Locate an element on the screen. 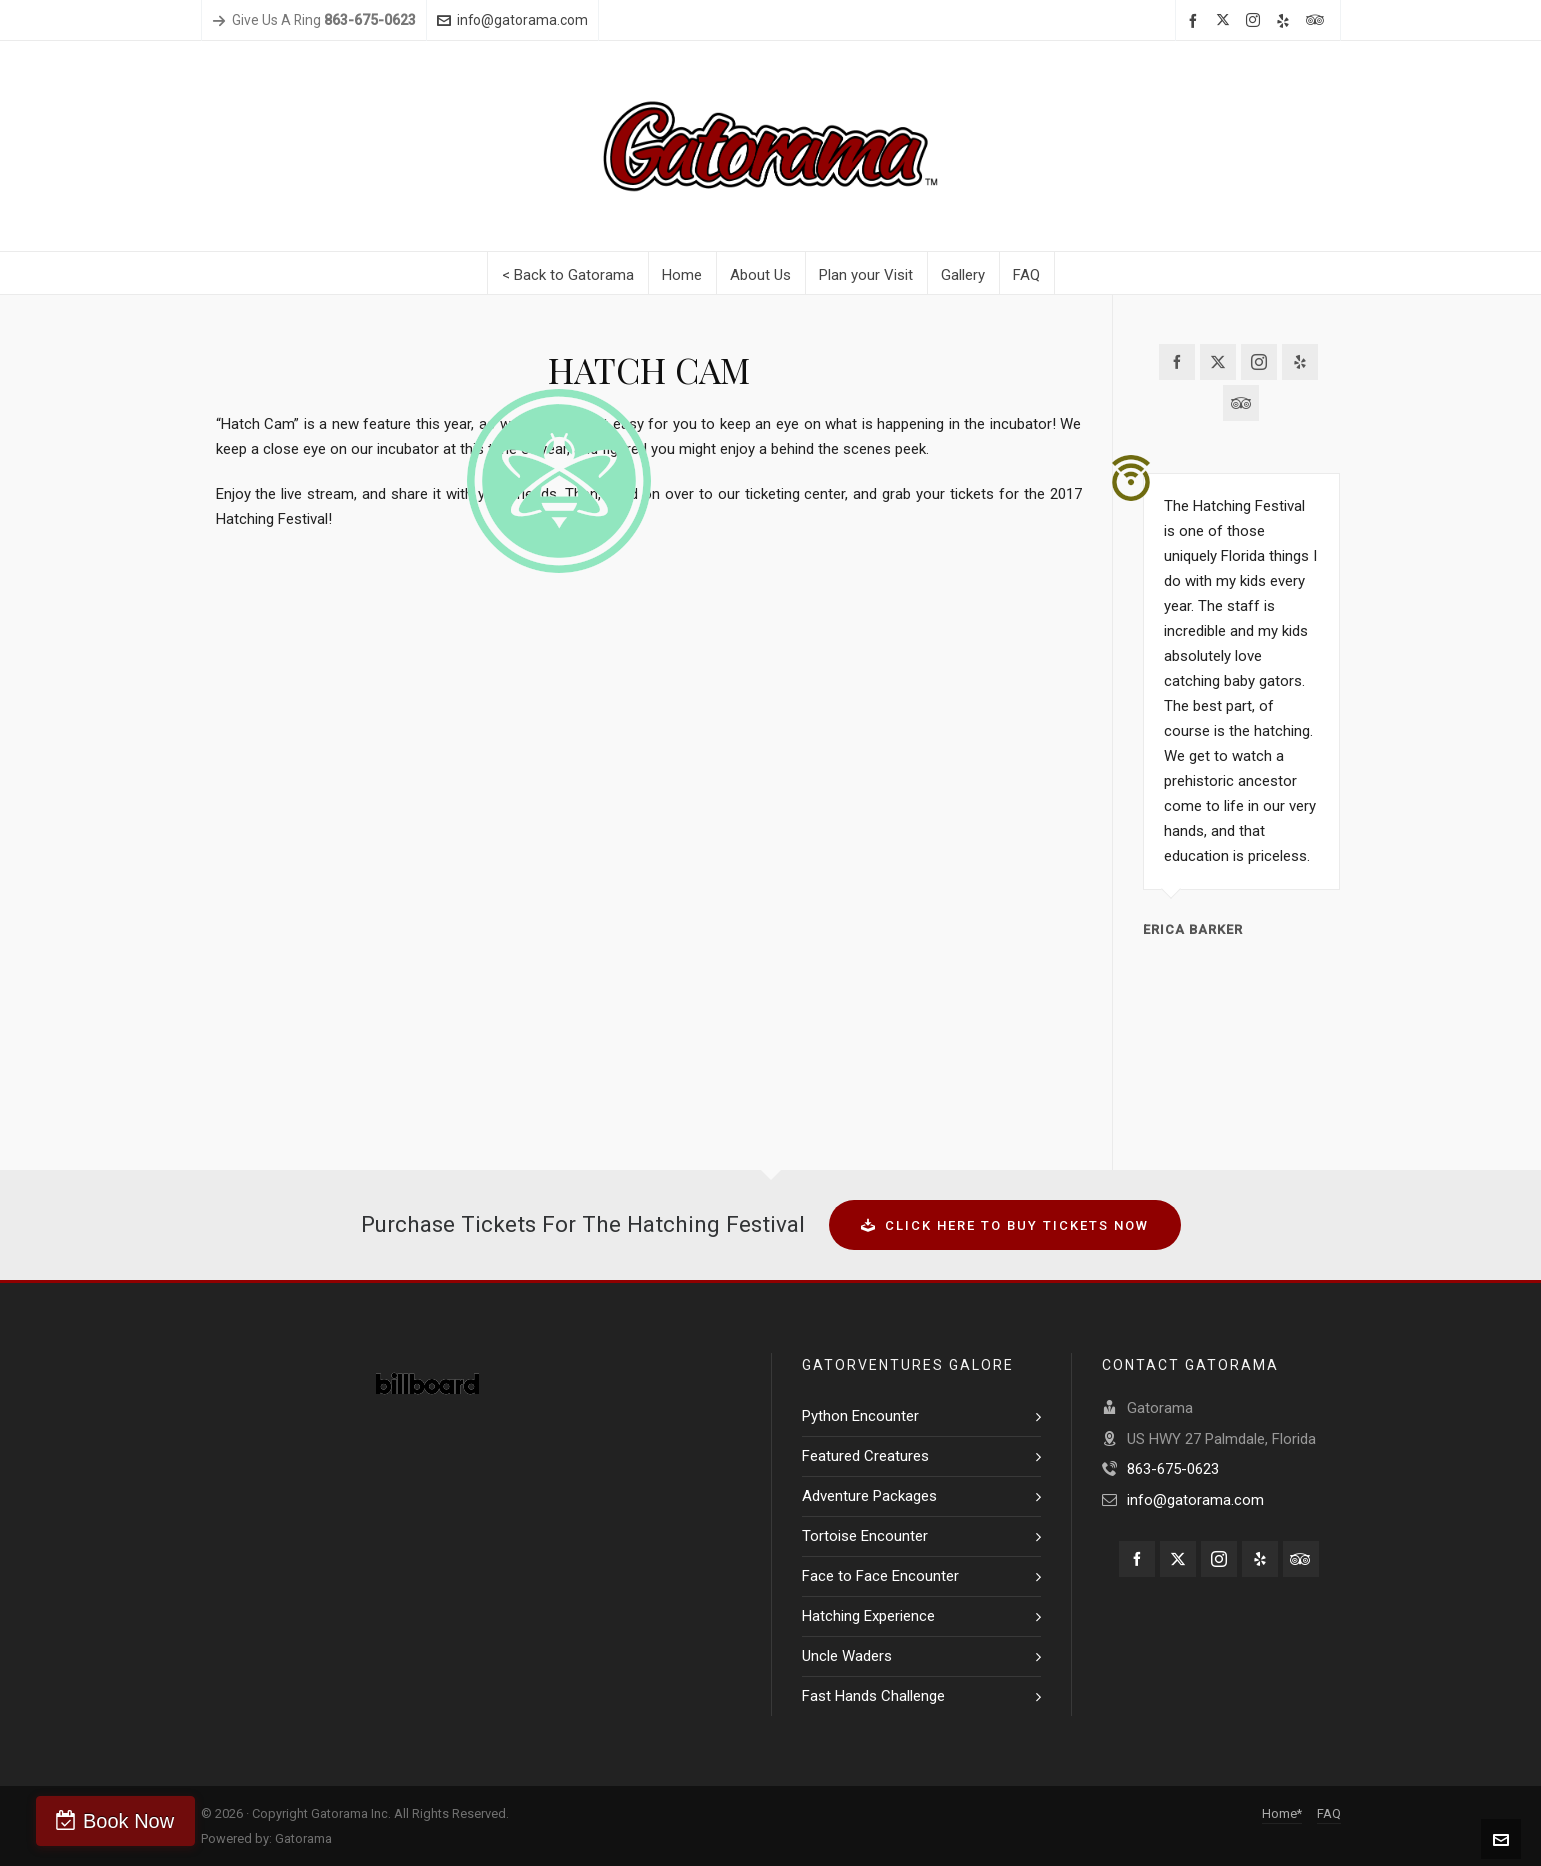 The width and height of the screenshot is (1541, 1866). OpenWrt router firmware logo is located at coordinates (1131, 478).